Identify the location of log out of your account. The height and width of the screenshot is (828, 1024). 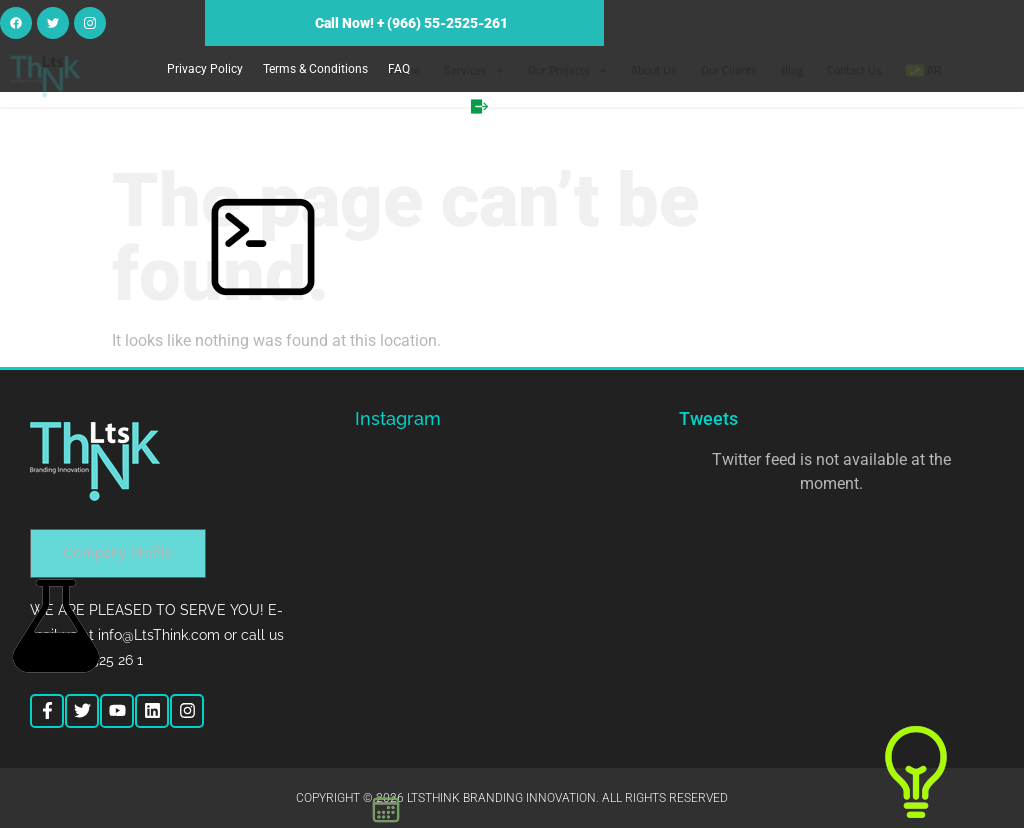
(479, 106).